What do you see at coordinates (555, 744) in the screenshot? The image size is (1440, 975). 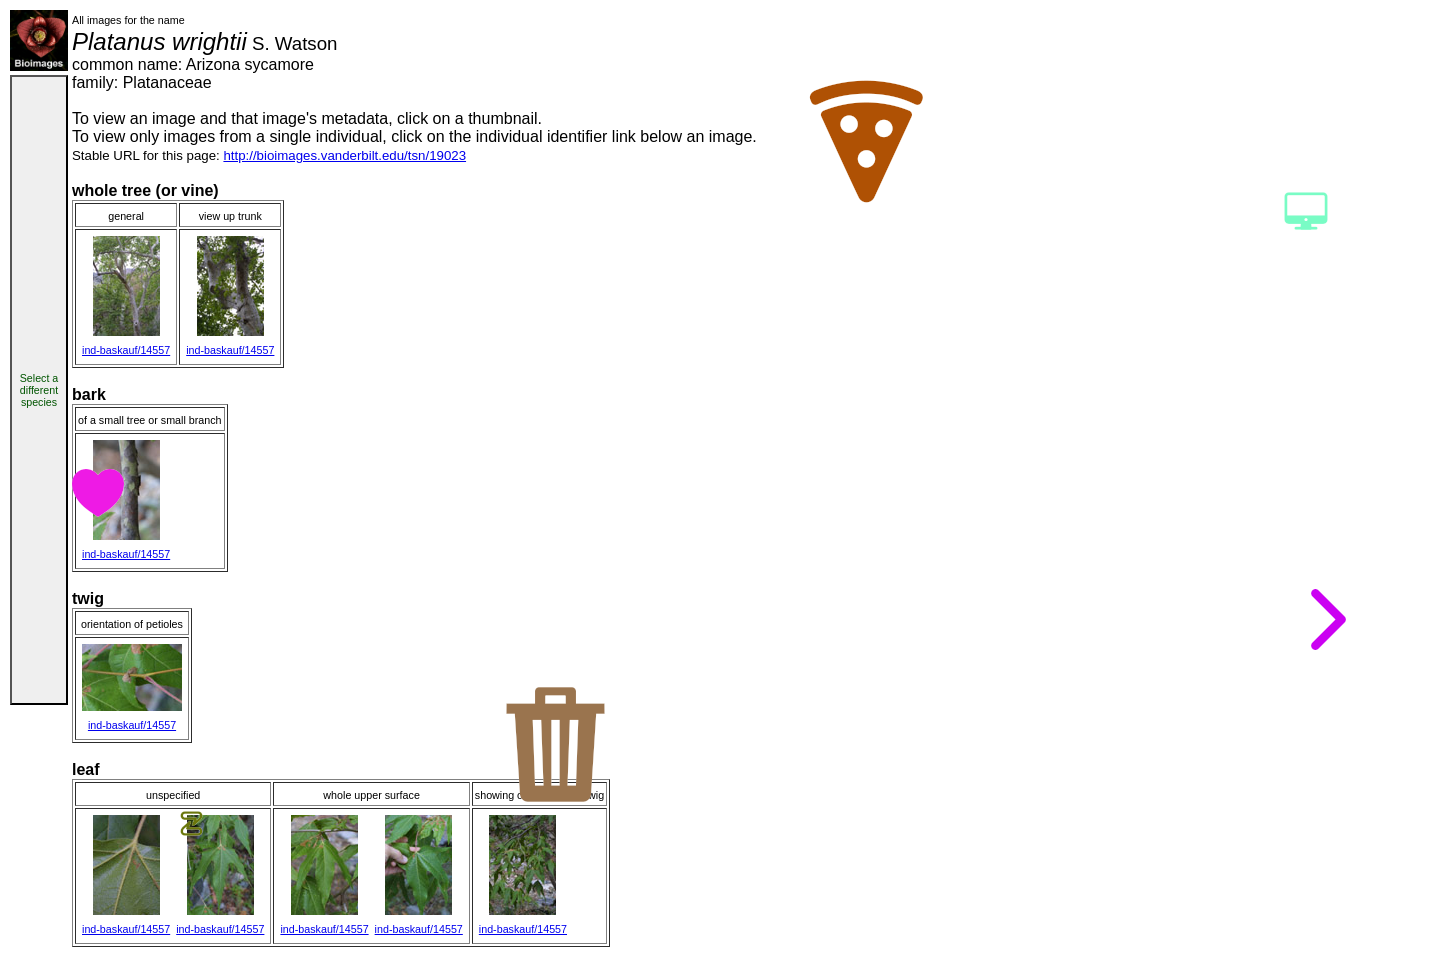 I see `delete this item` at bounding box center [555, 744].